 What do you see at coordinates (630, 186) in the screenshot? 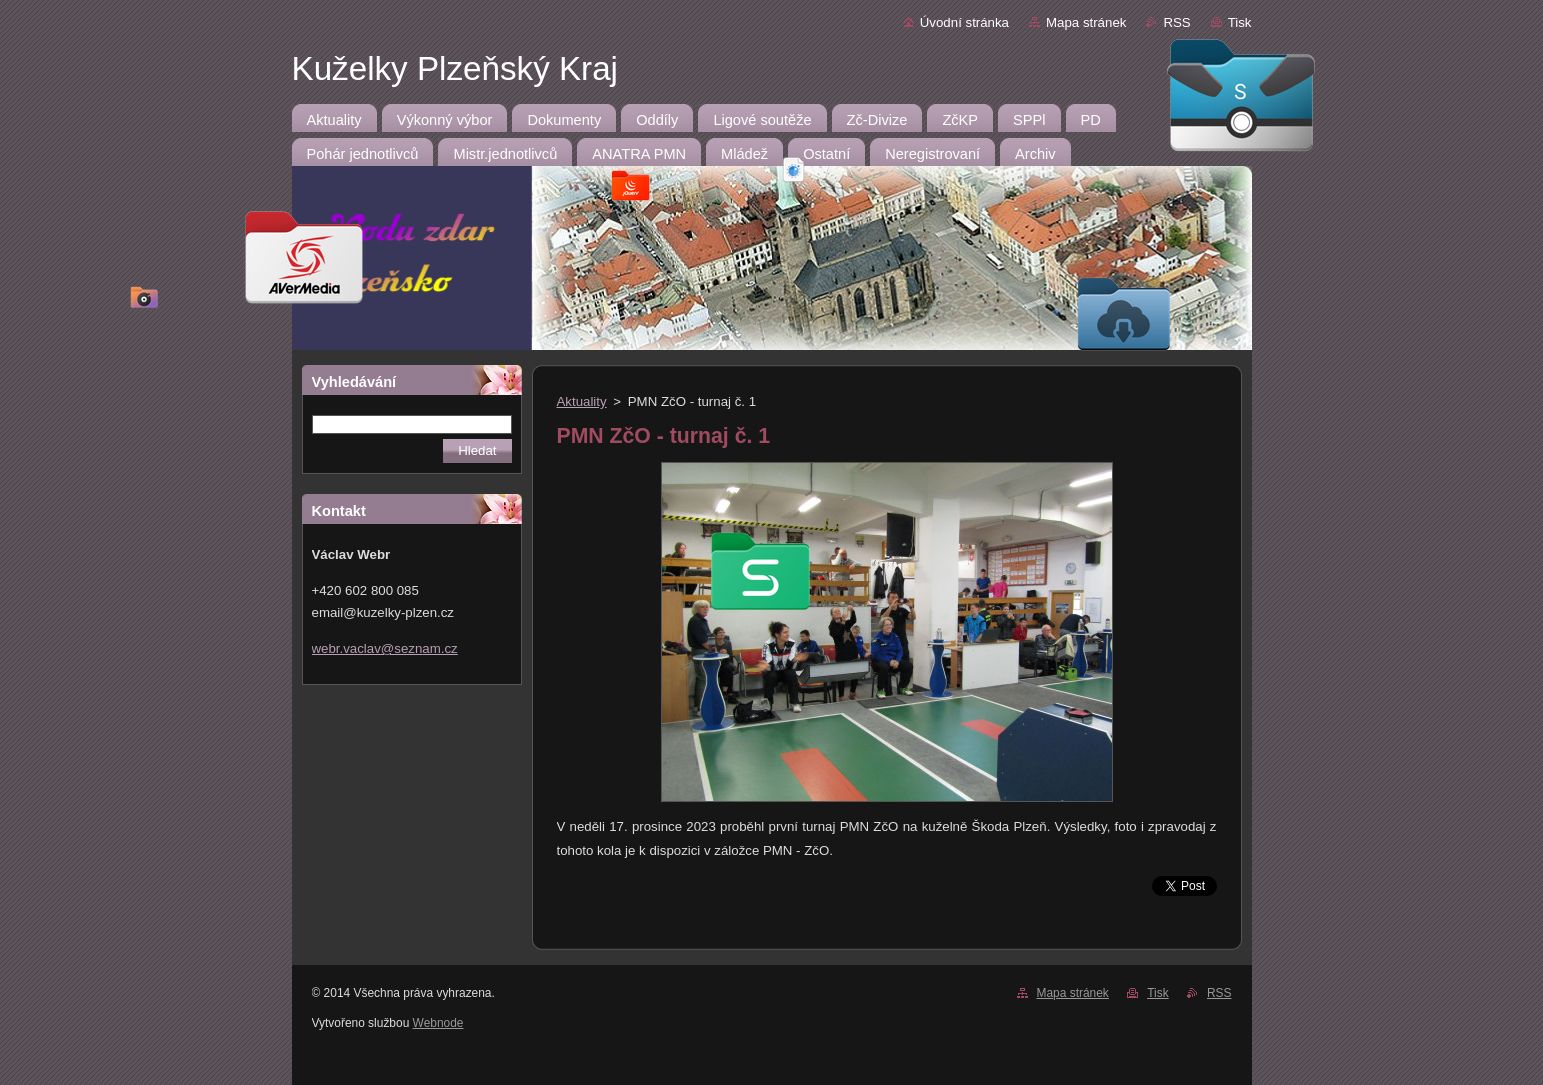
I see `folder containing jQuery library files` at bounding box center [630, 186].